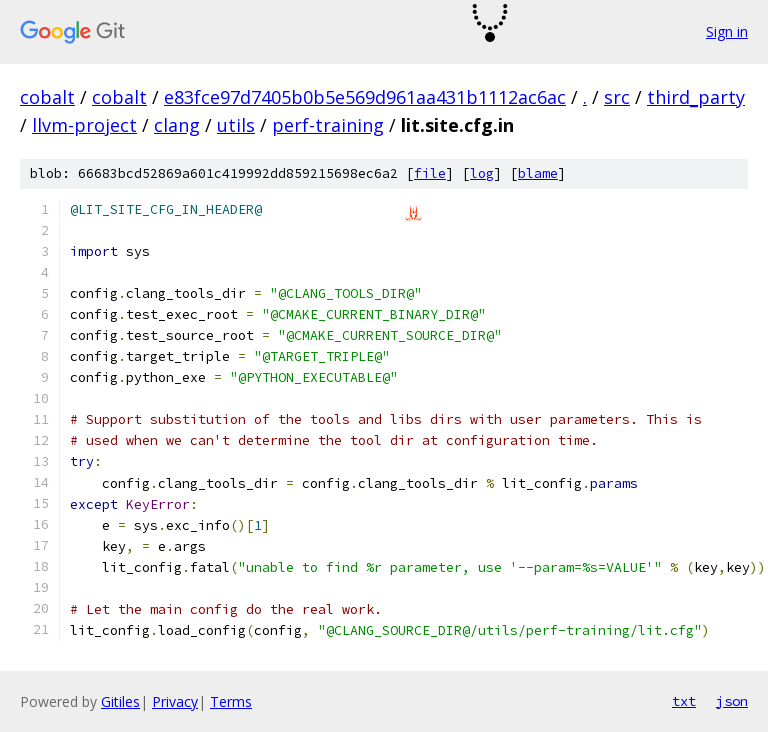 The image size is (768, 732). What do you see at coordinates (413, 212) in the screenshot?
I see `select overlord or boss character class` at bounding box center [413, 212].